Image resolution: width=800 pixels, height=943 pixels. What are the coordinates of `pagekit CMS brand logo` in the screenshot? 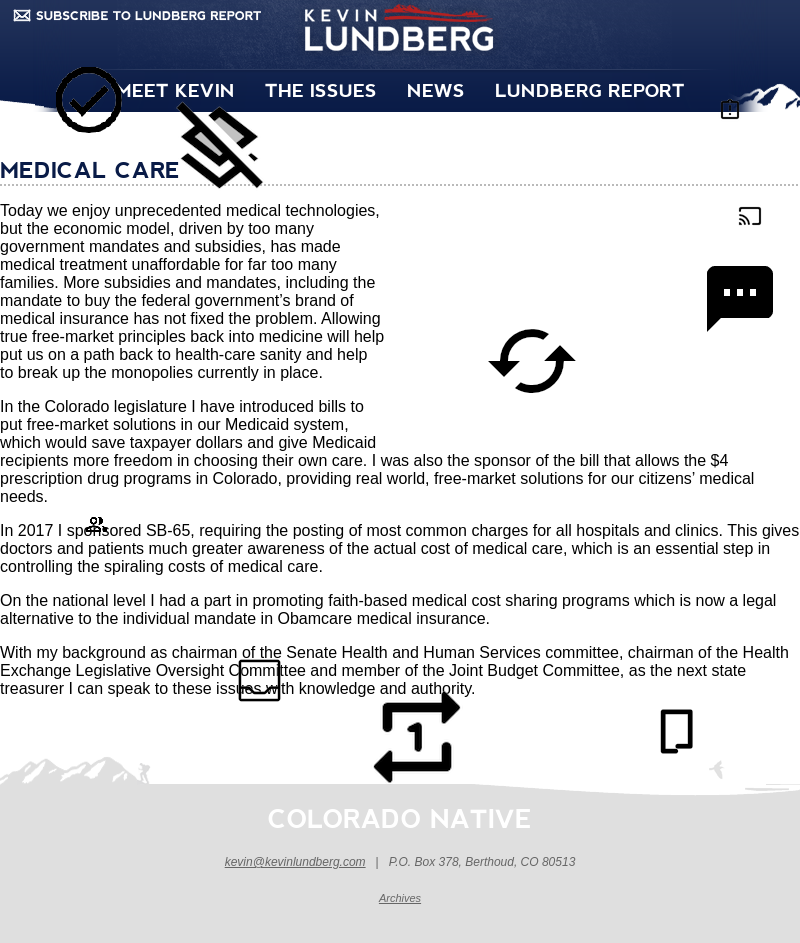 It's located at (675, 731).